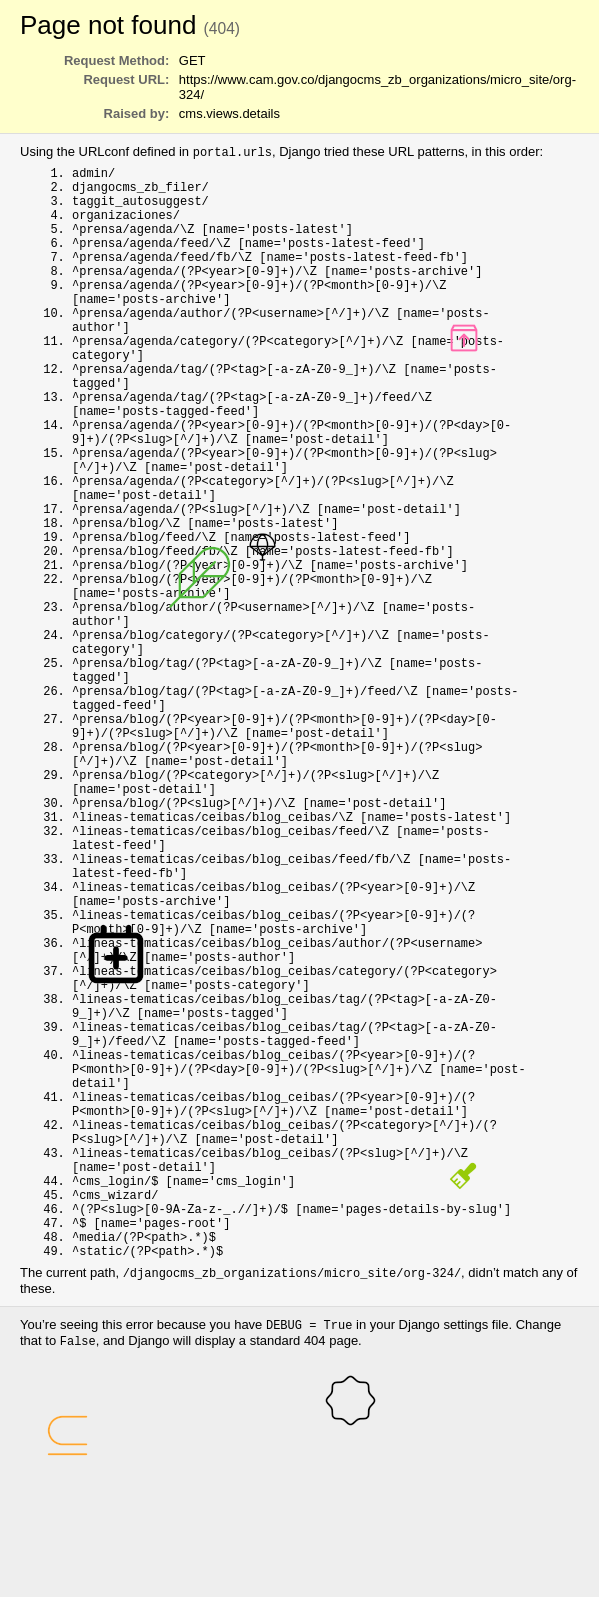 The height and width of the screenshot is (1597, 599). I want to click on access painting or drawing tools, so click(463, 1175).